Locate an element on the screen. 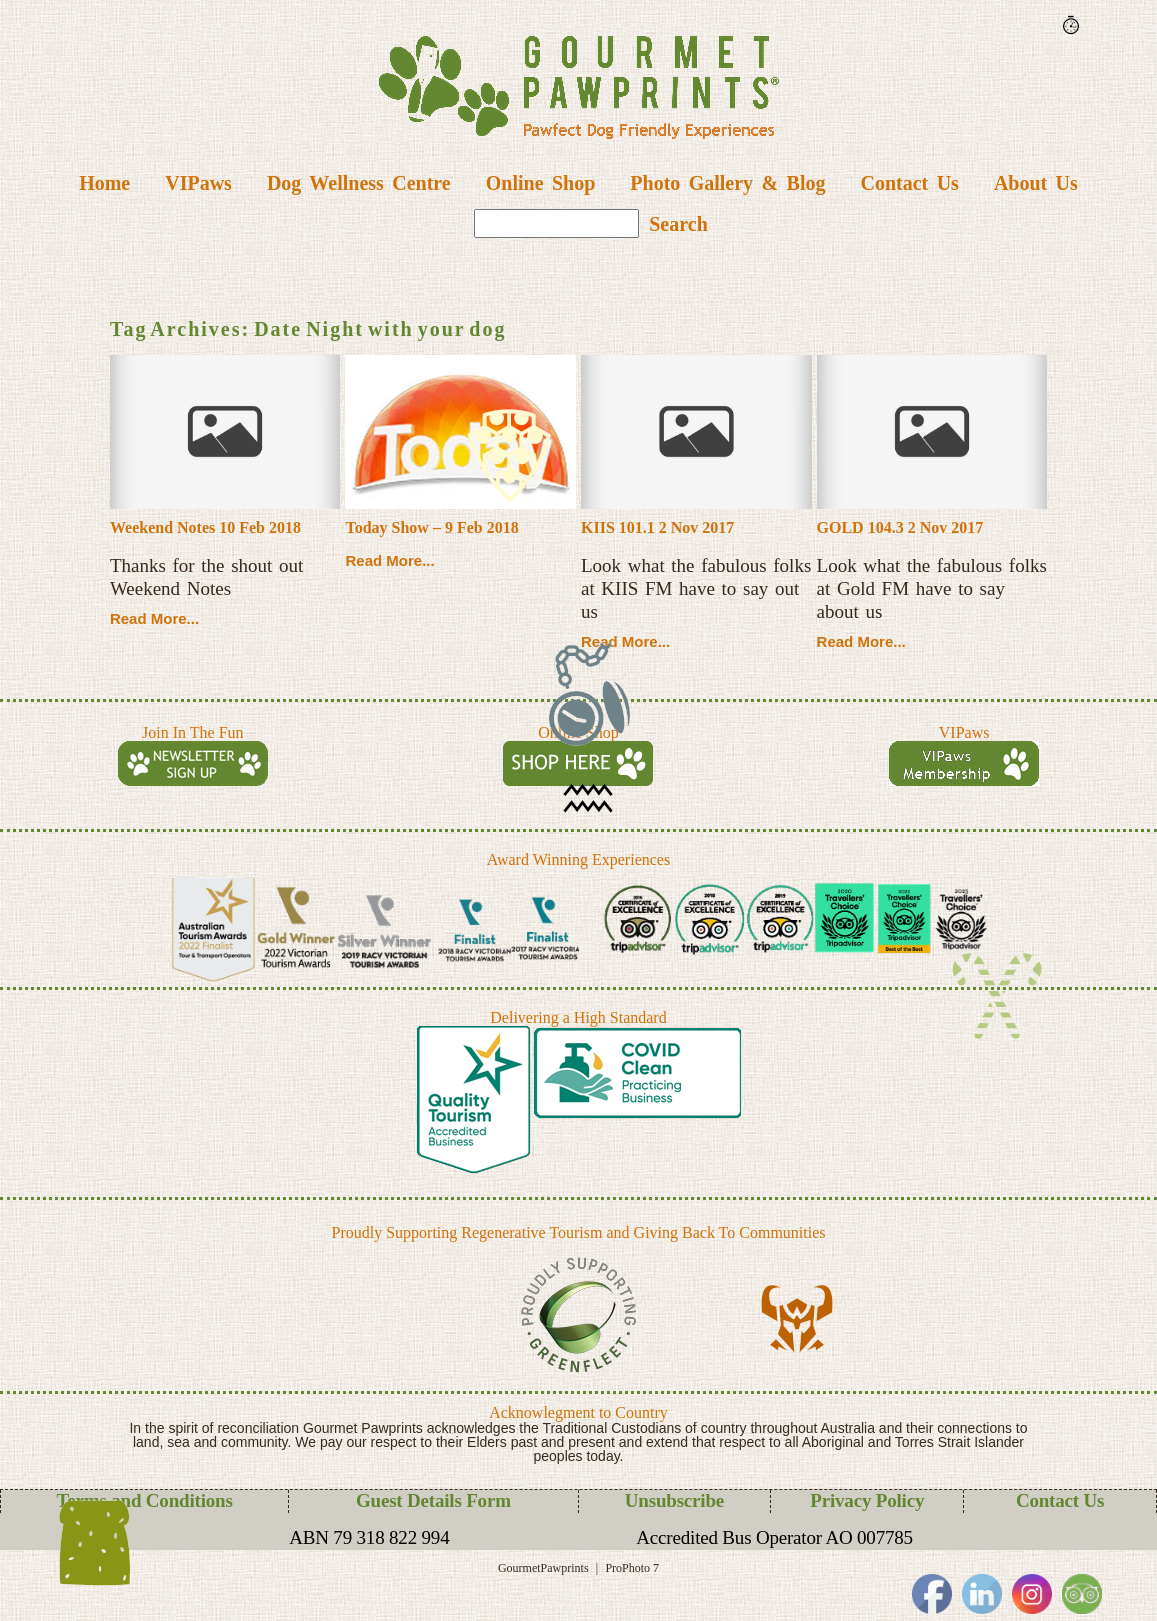 The width and height of the screenshot is (1157, 1621). holiday or christmas-themed content is located at coordinates (997, 996).